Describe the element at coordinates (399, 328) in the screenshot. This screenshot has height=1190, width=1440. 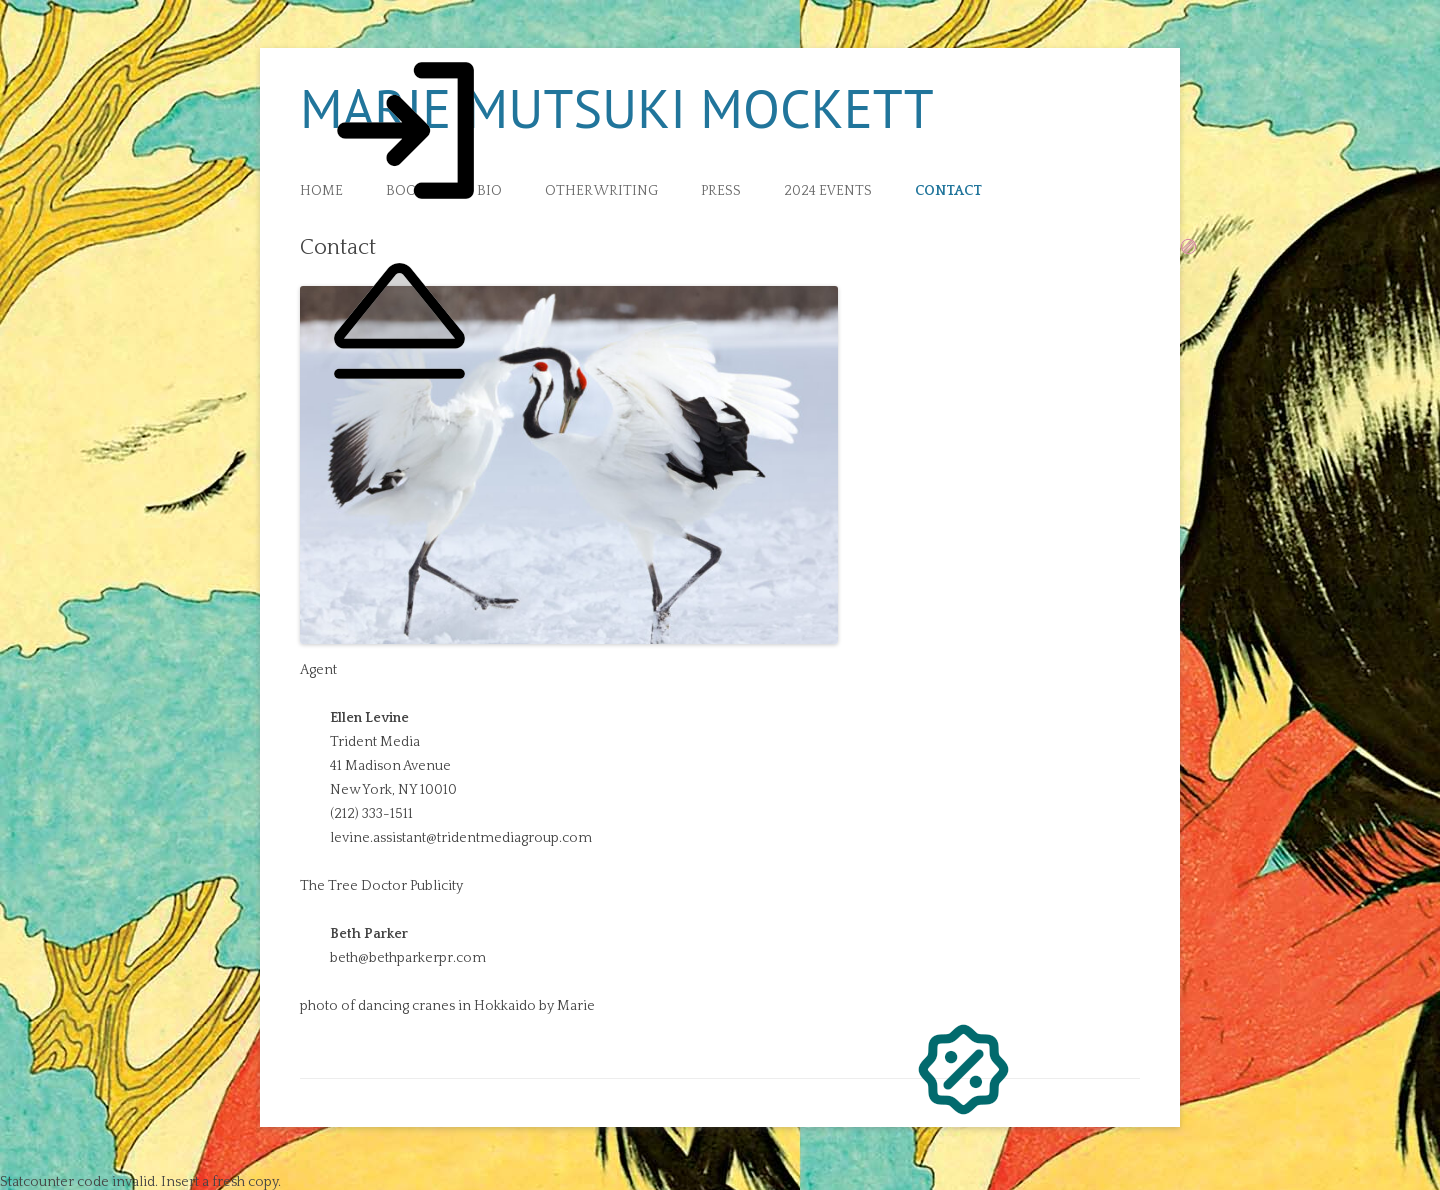
I see `eject media or disc` at that location.